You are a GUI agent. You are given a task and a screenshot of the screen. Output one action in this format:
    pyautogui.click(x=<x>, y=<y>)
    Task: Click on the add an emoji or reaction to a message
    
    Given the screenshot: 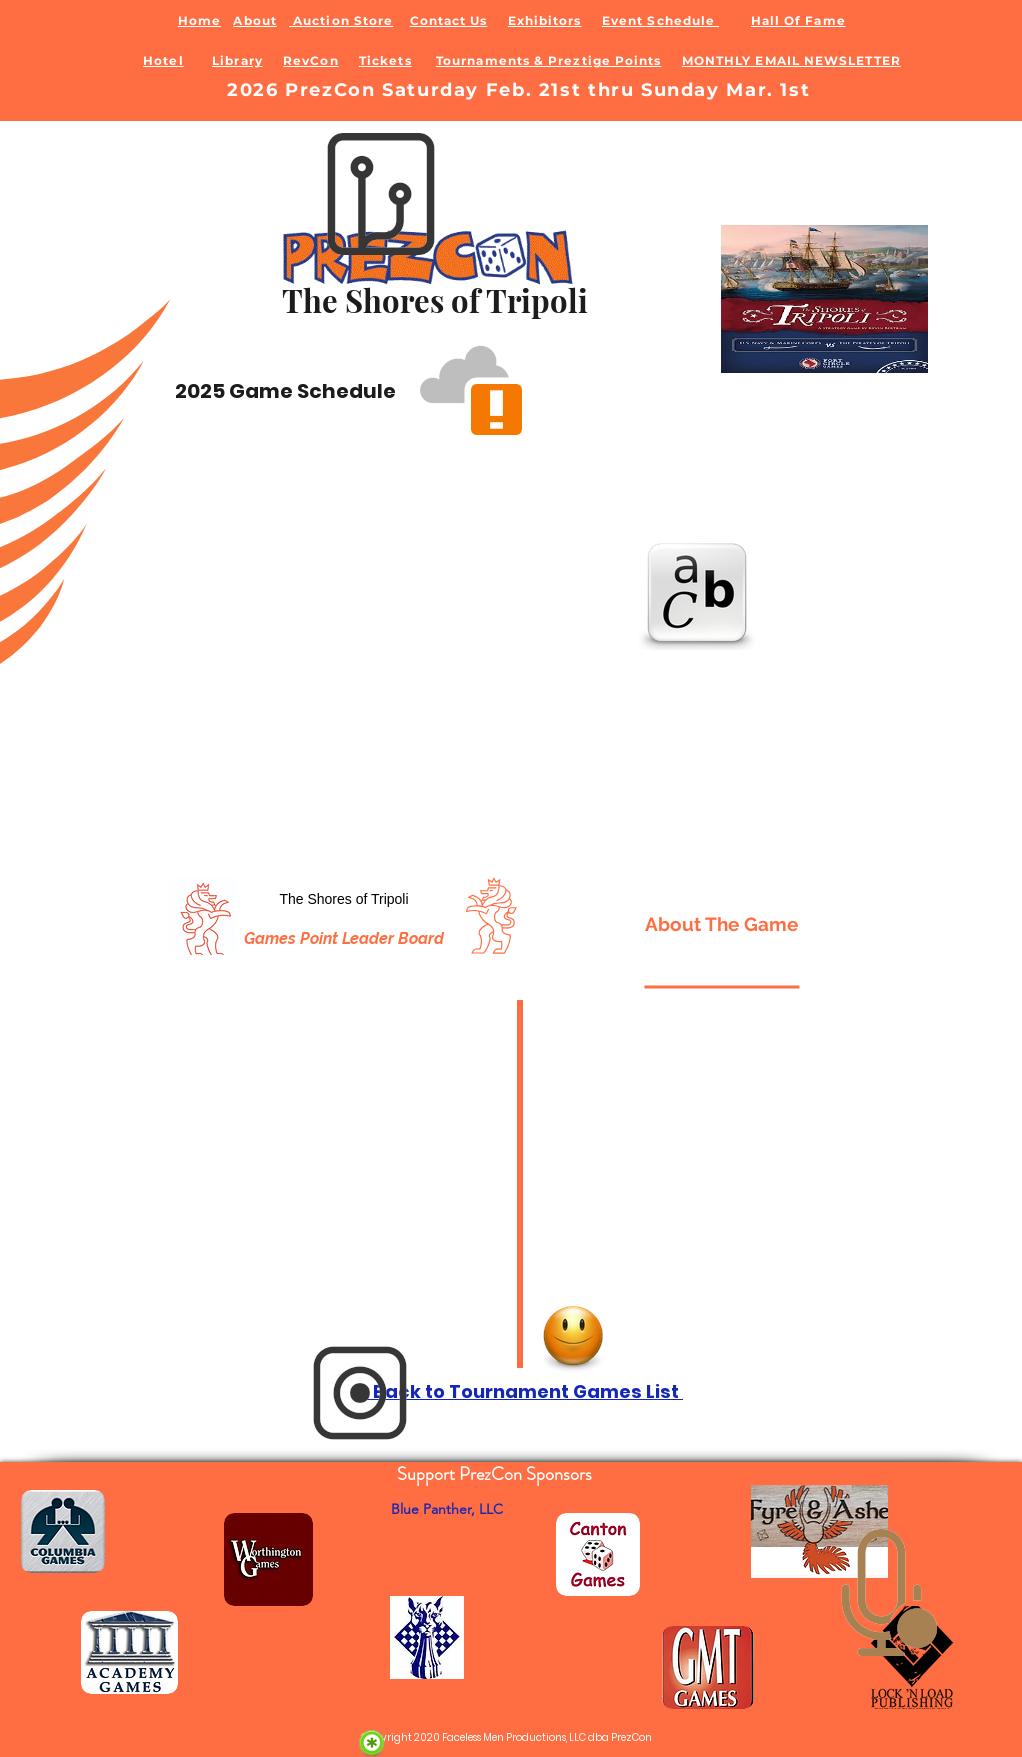 What is the action you would take?
    pyautogui.click(x=573, y=1338)
    